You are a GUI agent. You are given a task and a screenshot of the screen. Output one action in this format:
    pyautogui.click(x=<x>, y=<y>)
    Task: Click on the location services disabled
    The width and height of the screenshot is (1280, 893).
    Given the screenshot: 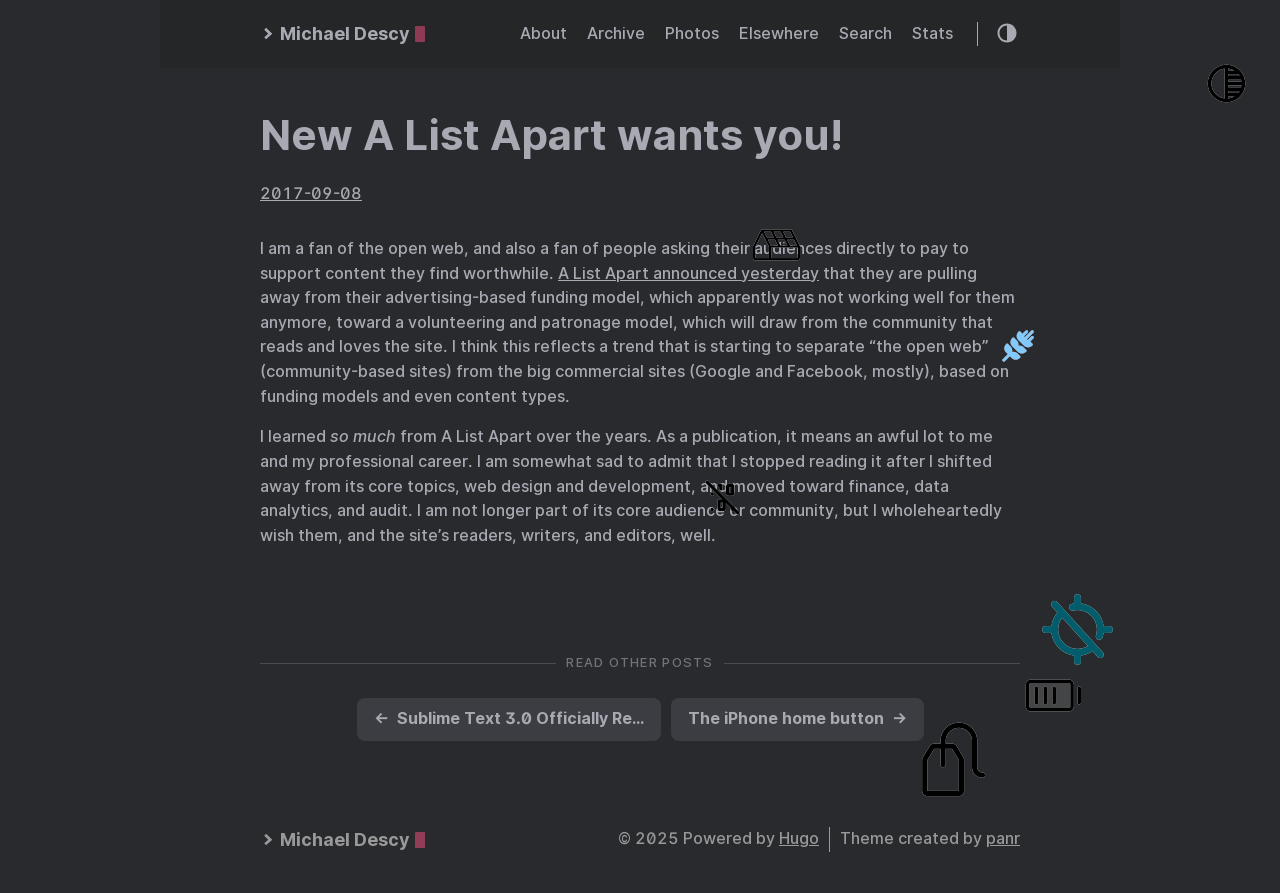 What is the action you would take?
    pyautogui.click(x=1077, y=629)
    